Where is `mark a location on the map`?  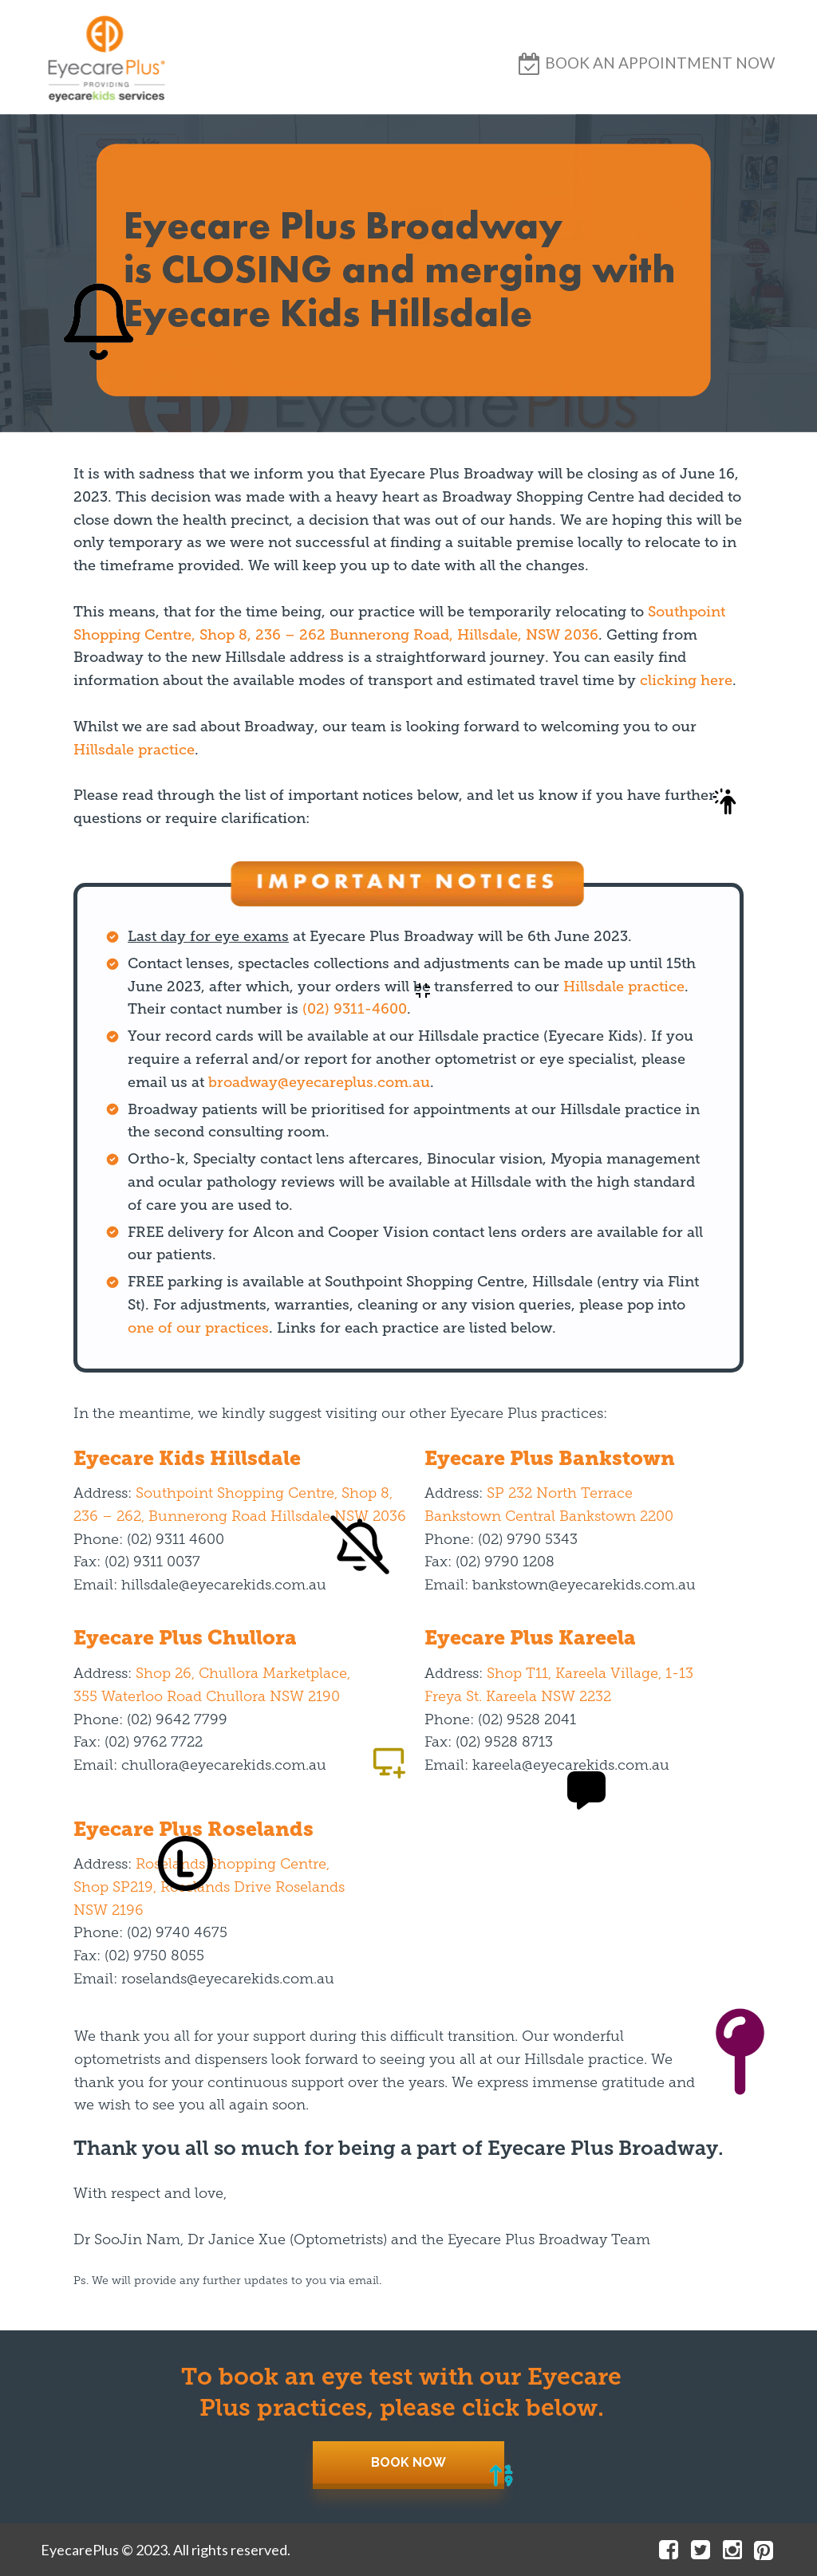 mark a location on the map is located at coordinates (740, 2051).